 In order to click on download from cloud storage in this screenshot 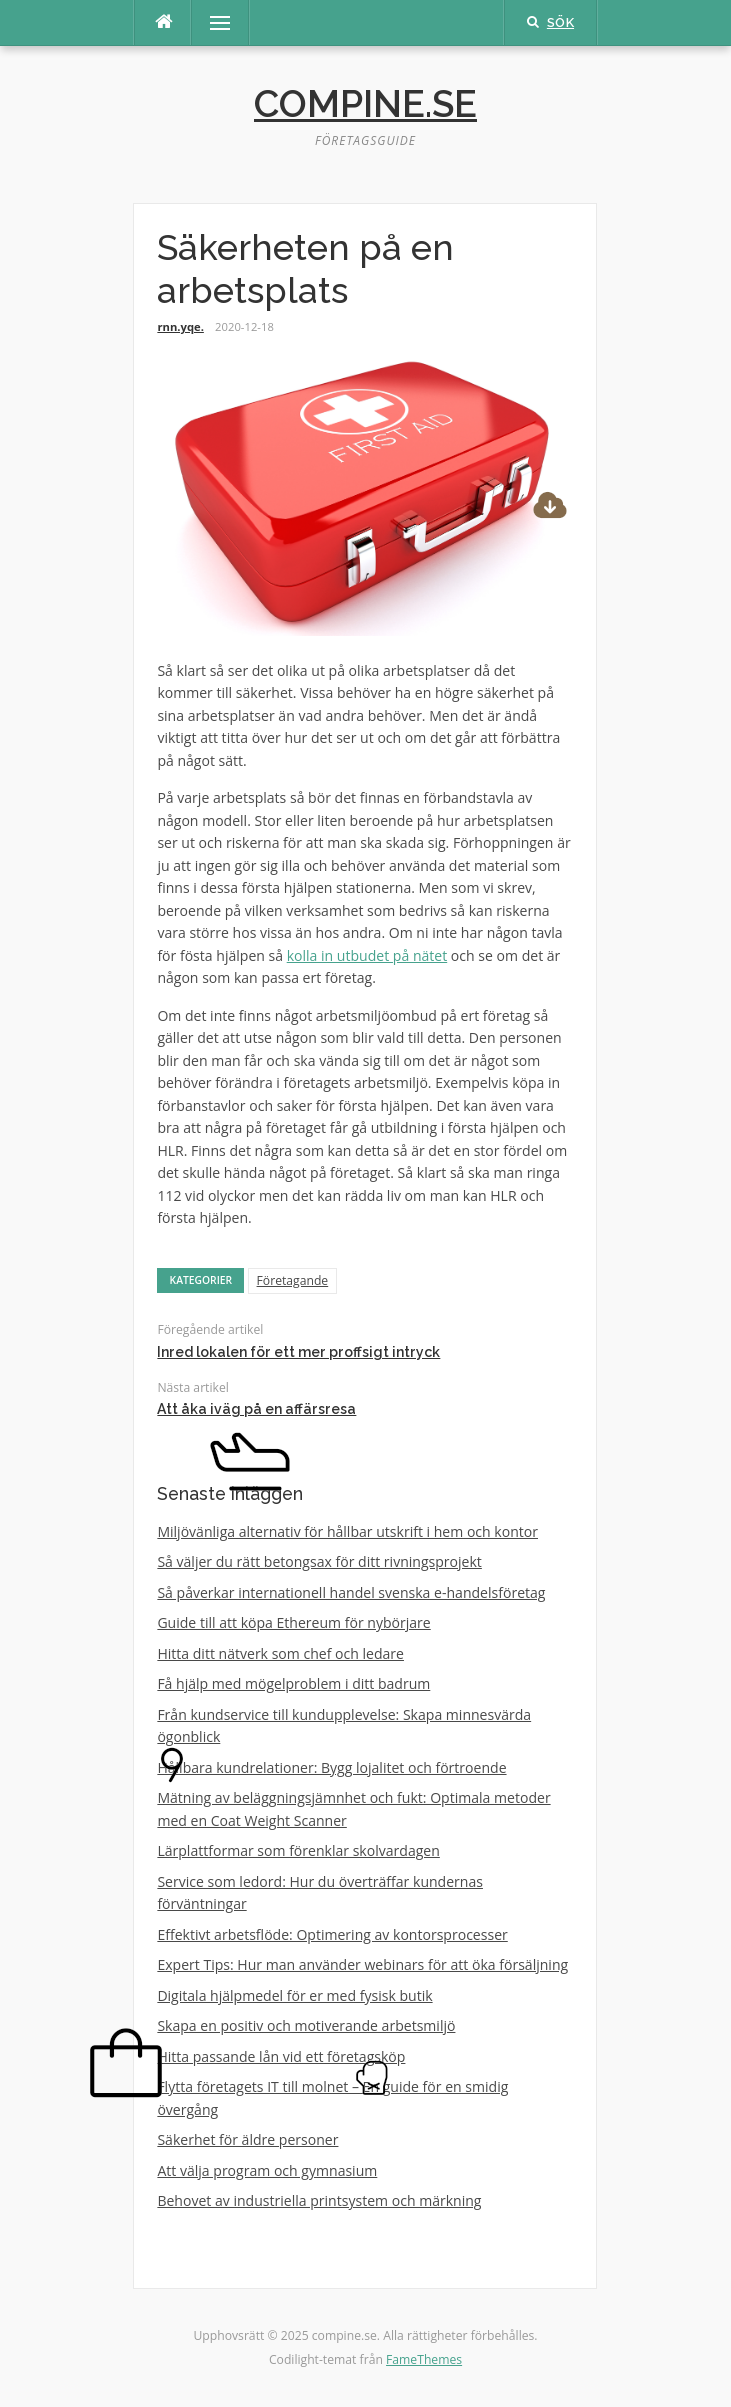, I will do `click(550, 505)`.